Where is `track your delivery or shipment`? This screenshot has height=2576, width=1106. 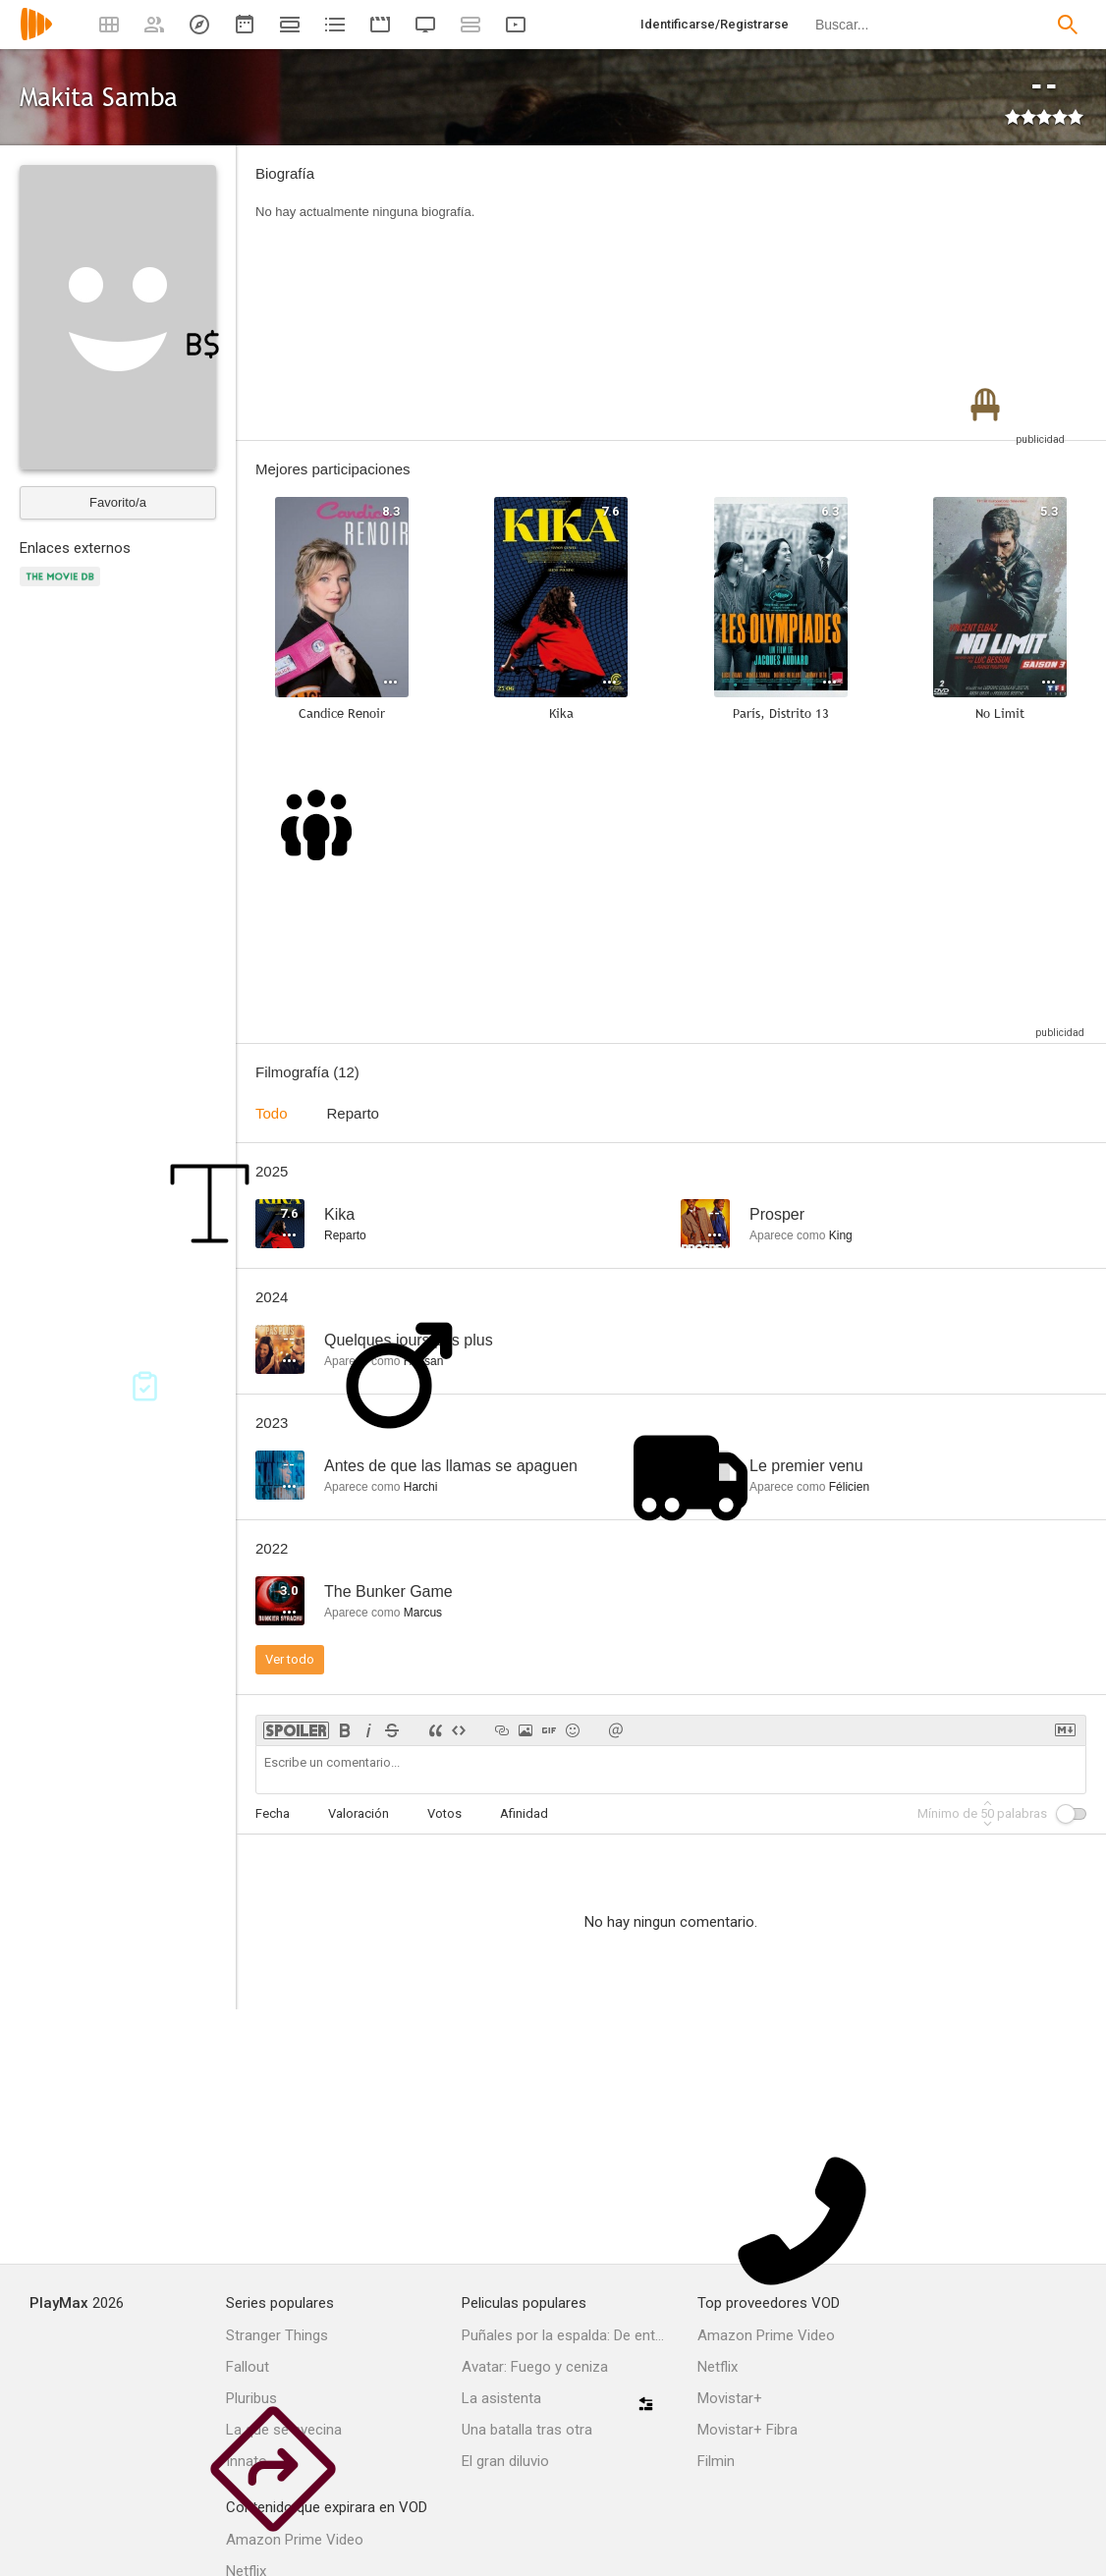
track your delivery or shipment is located at coordinates (691, 1475).